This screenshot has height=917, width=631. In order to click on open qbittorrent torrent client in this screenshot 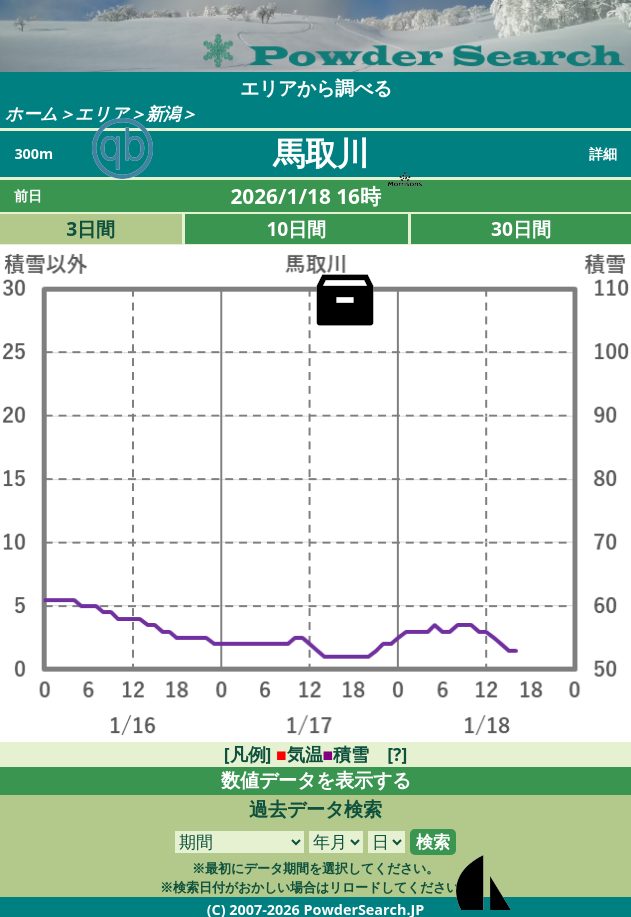, I will do `click(122, 148)`.